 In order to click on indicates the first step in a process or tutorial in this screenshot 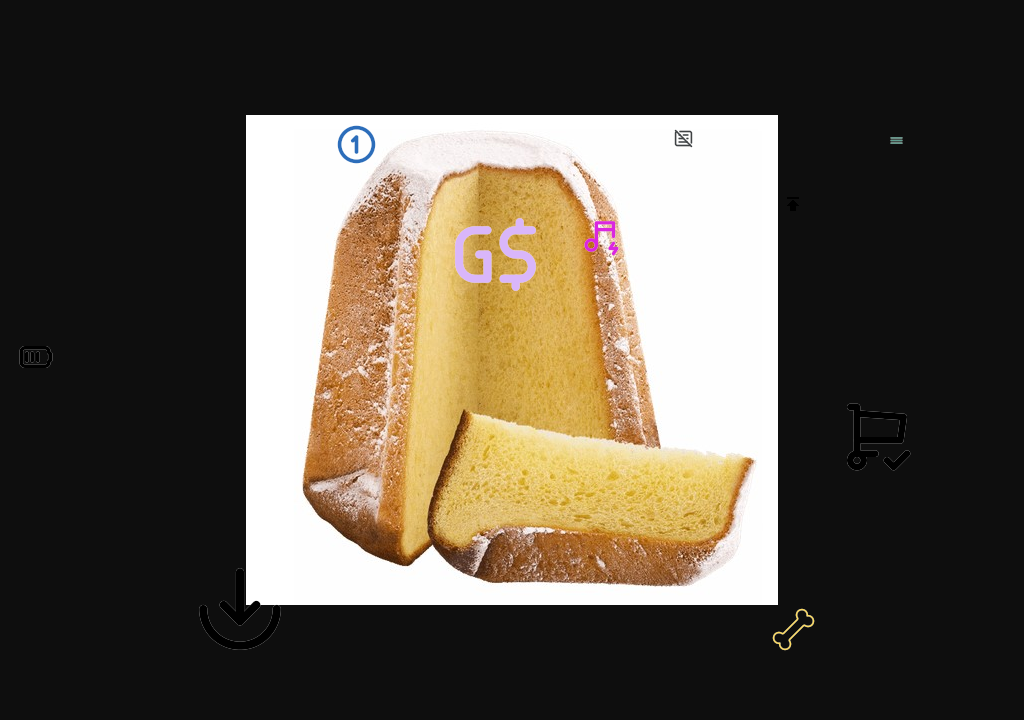, I will do `click(356, 144)`.